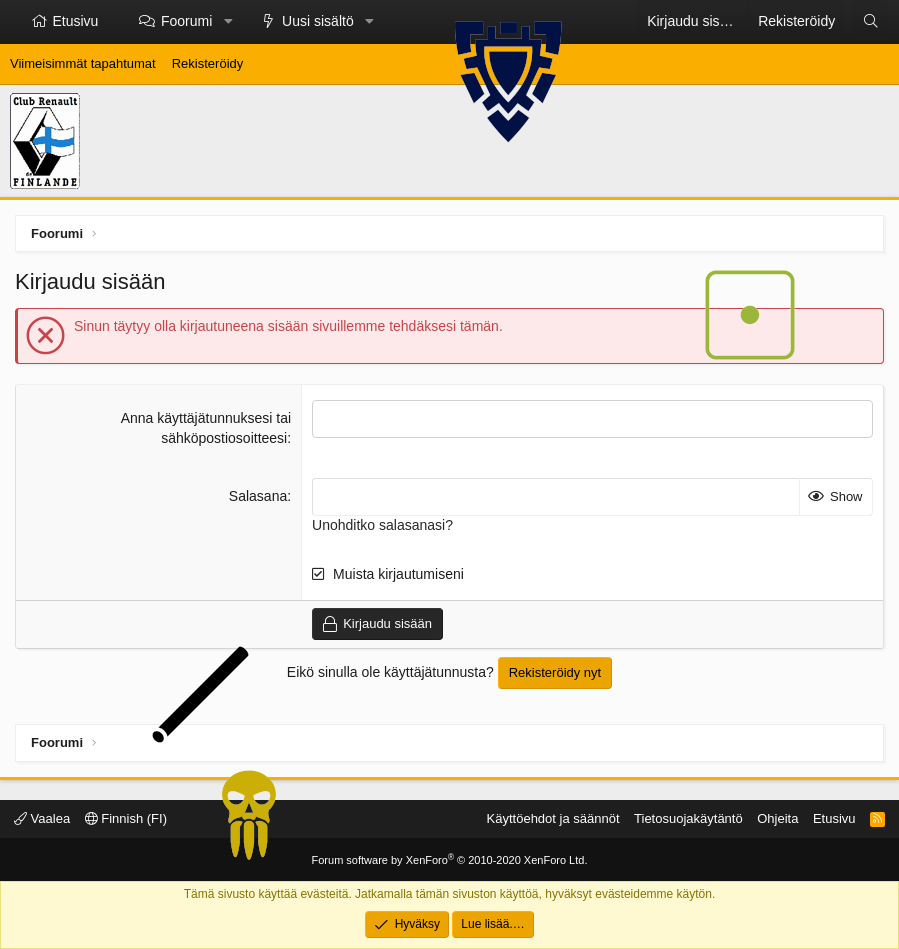 This screenshot has height=949, width=899. I want to click on roll the dice or trigger random selection, so click(750, 315).